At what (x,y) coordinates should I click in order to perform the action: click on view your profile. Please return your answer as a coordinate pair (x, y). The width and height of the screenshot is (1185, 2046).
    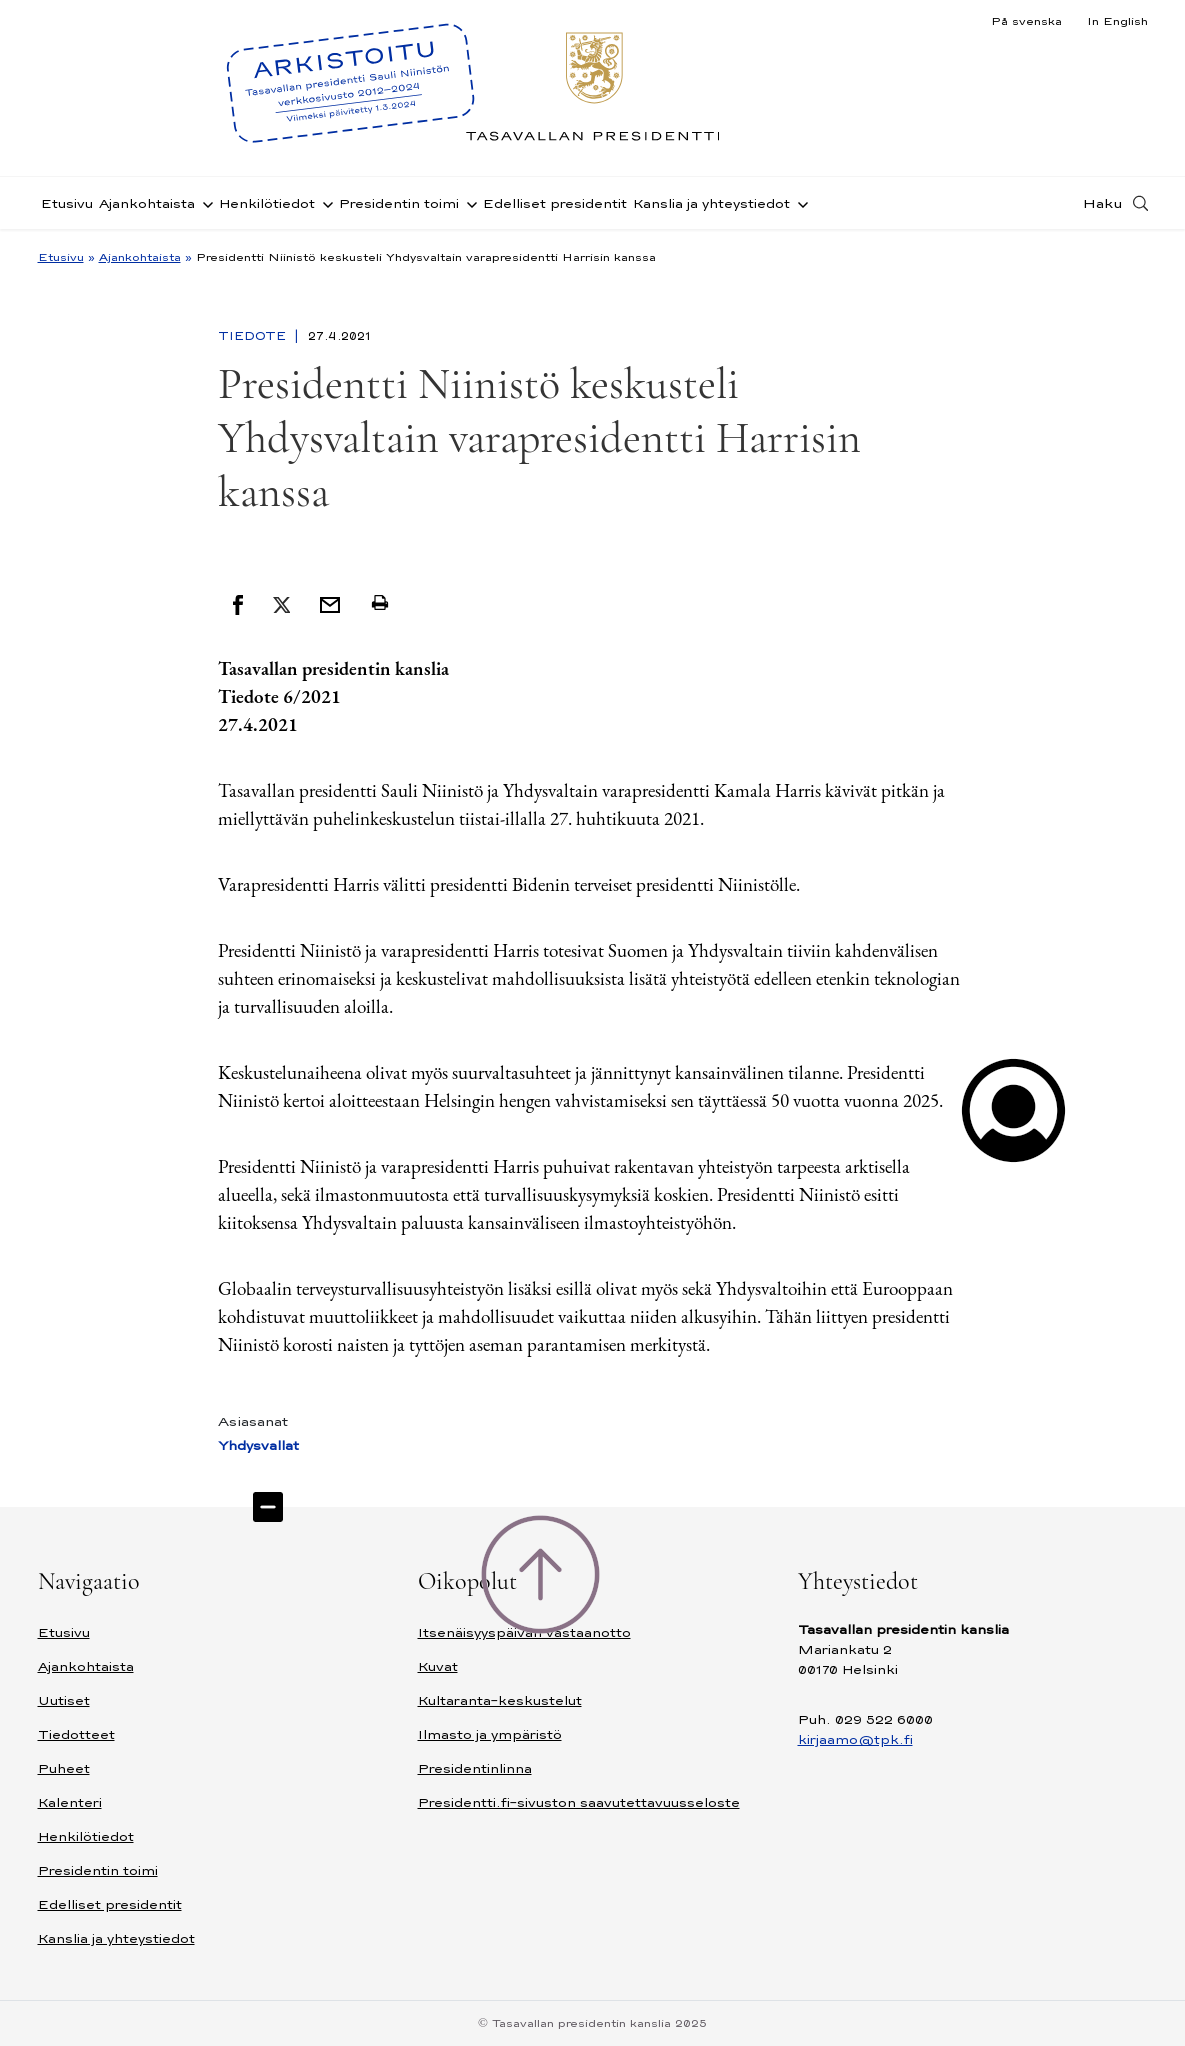
    Looking at the image, I should click on (1013, 1110).